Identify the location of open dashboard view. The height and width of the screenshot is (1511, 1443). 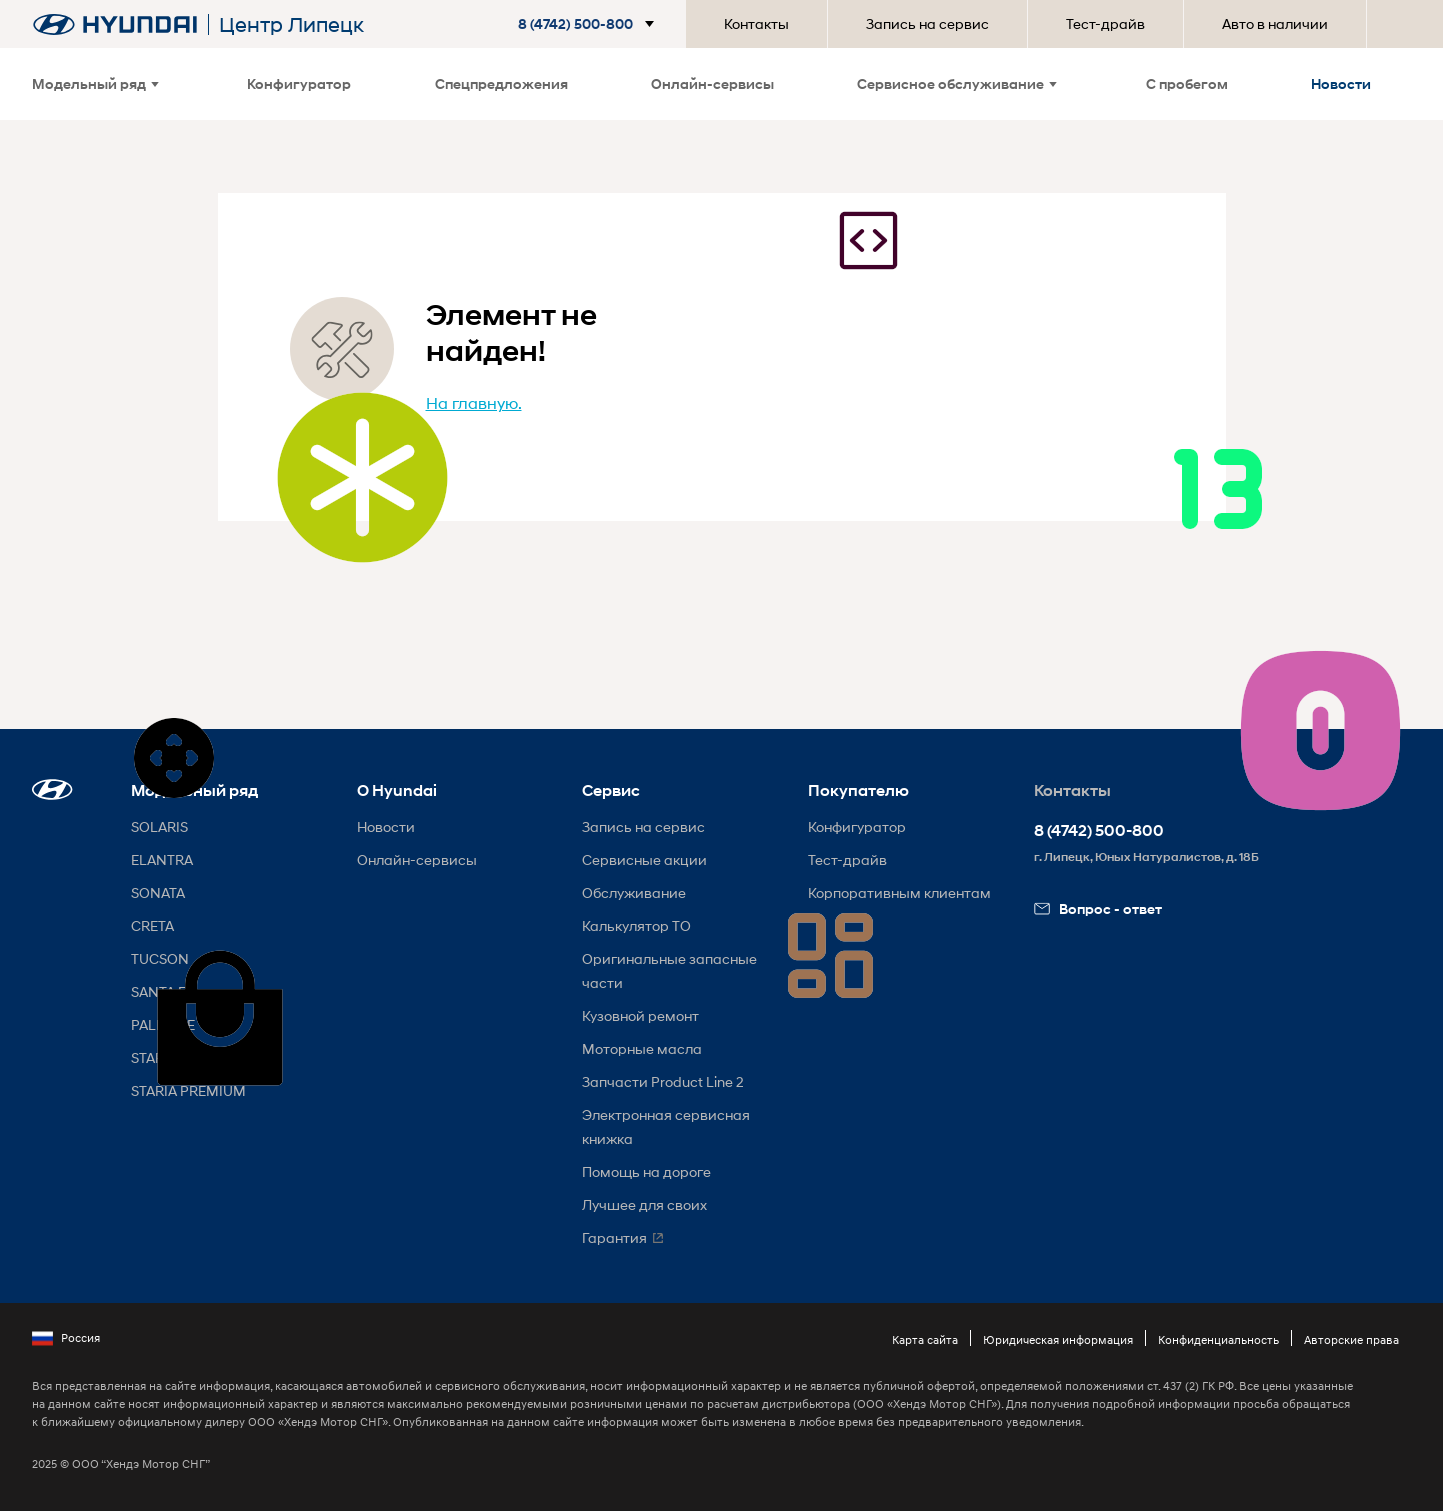
(830, 955).